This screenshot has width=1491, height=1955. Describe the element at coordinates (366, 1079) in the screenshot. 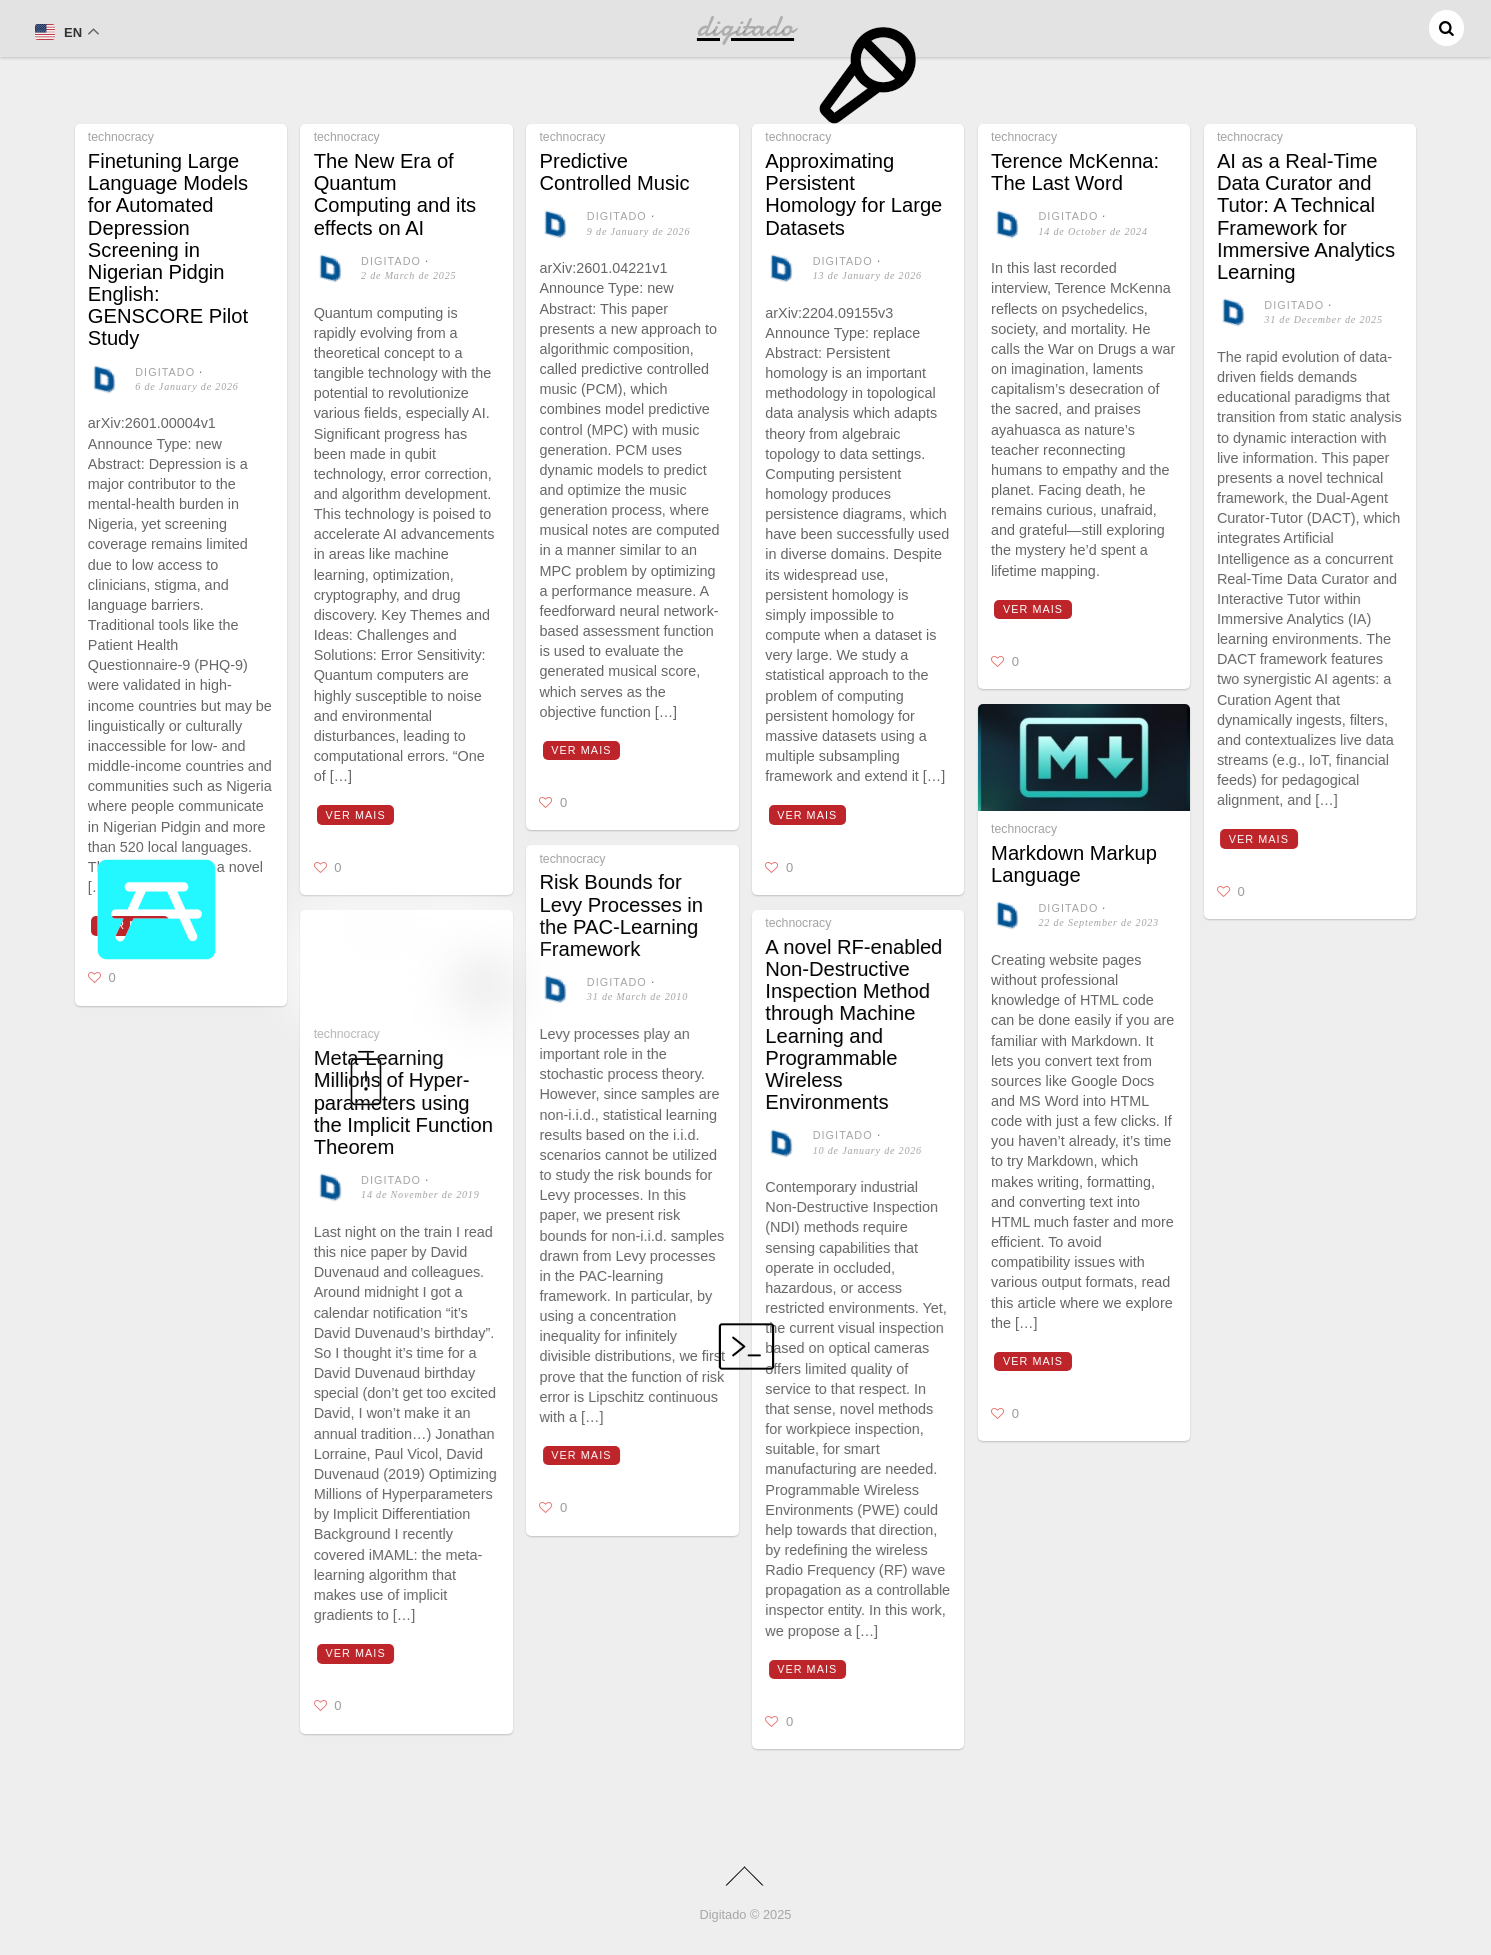

I see `indicates low battery warning` at that location.